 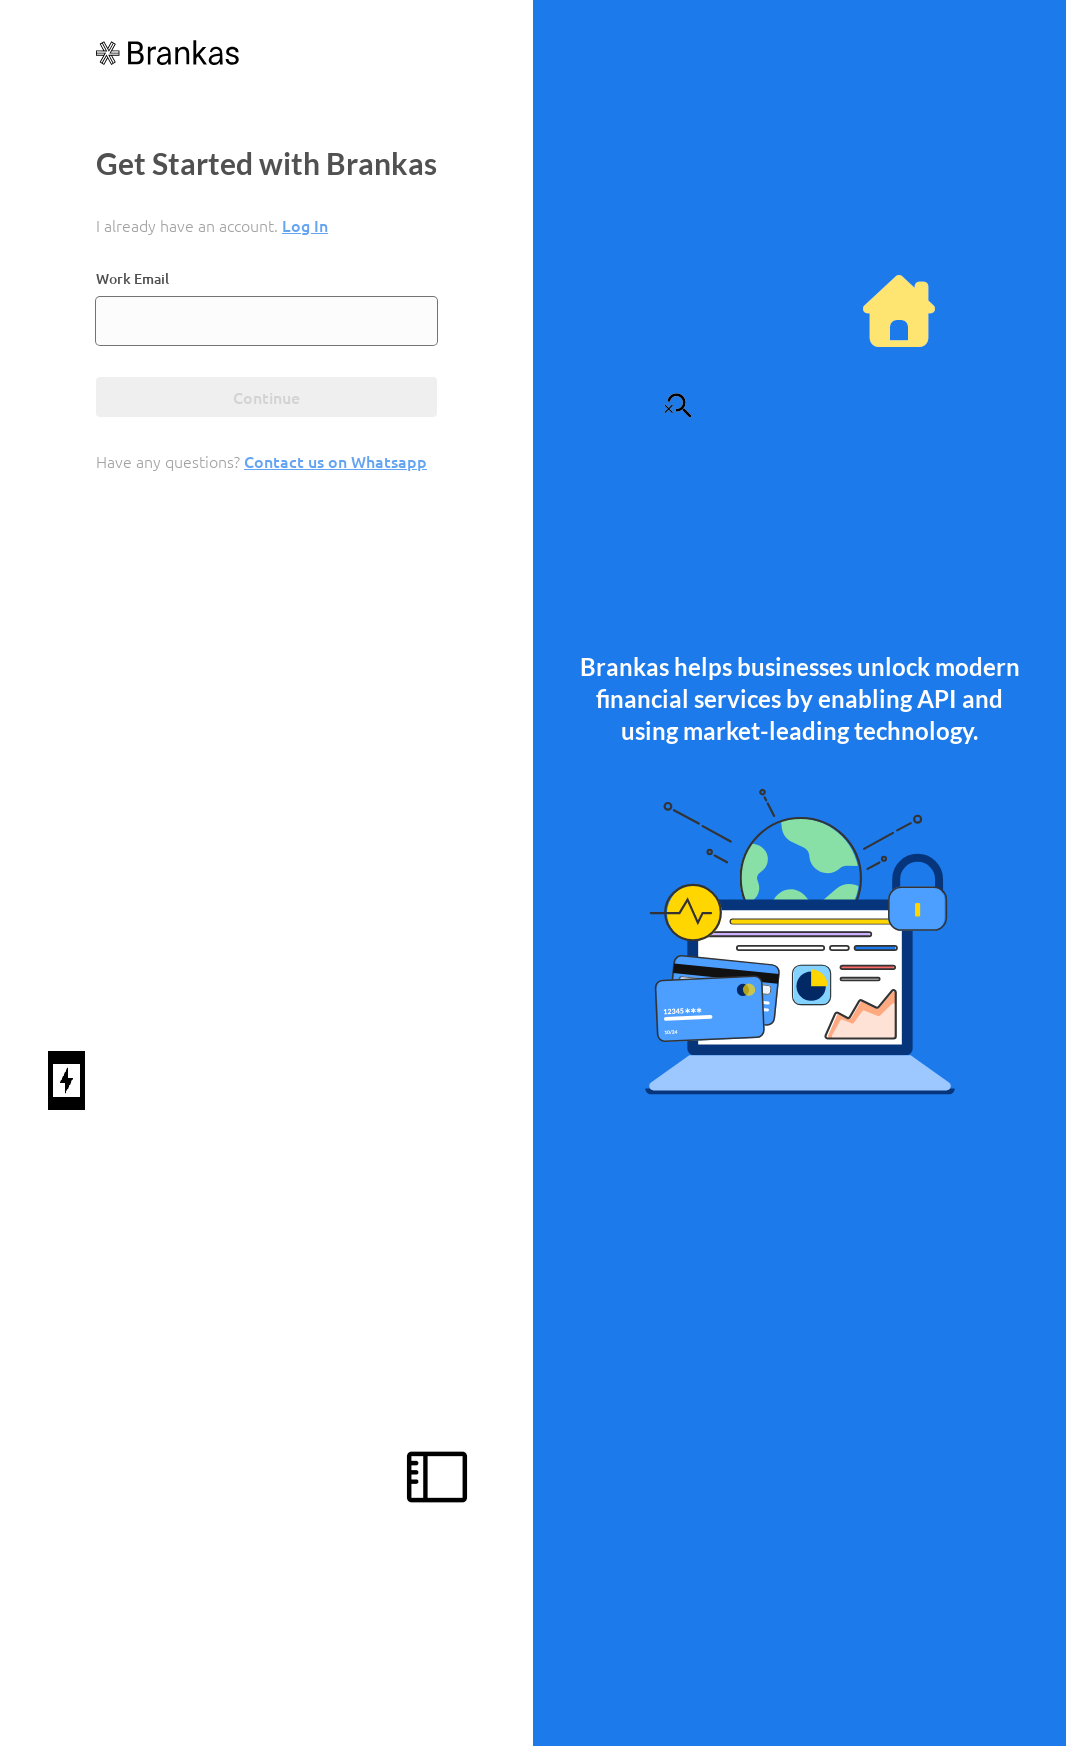 I want to click on toggle the sidebar panel, so click(x=437, y=1477).